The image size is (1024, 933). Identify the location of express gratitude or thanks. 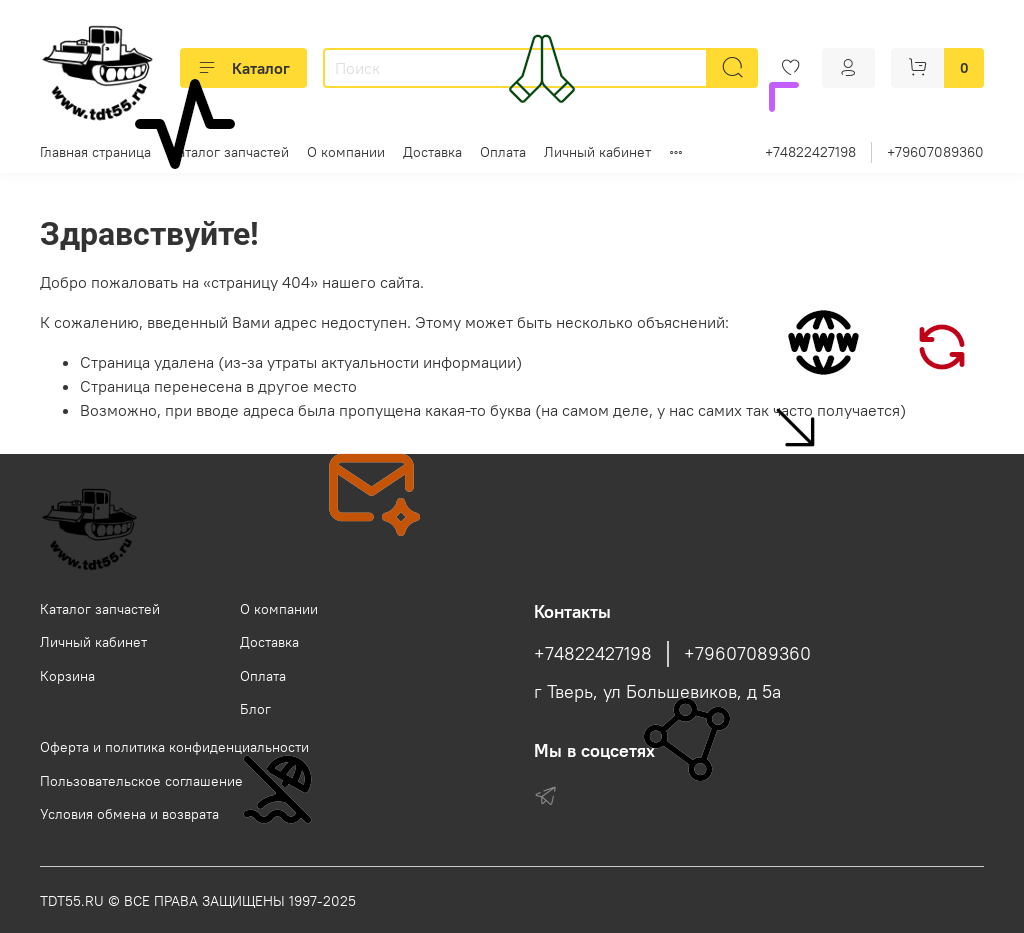
(542, 70).